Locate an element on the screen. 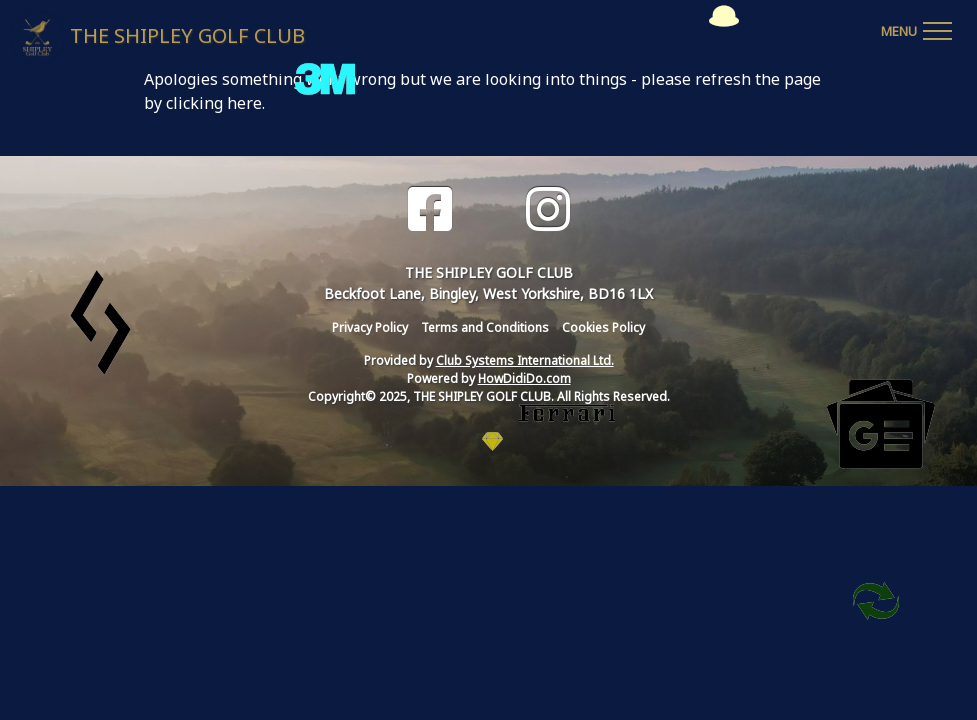 The image size is (977, 720). 3M company logo is located at coordinates (325, 79).